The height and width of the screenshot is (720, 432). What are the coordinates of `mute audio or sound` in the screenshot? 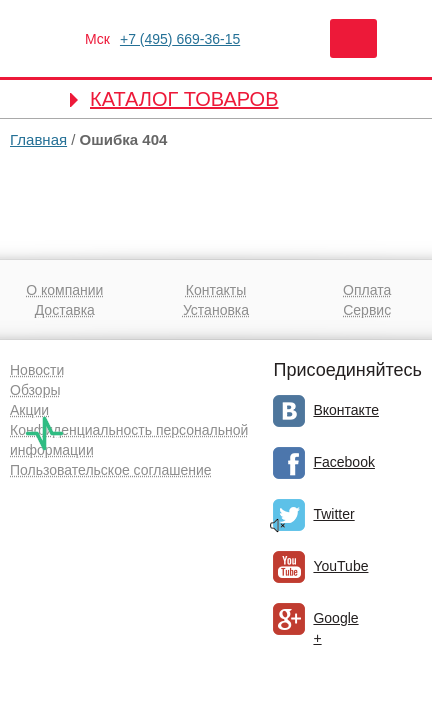 It's located at (277, 525).